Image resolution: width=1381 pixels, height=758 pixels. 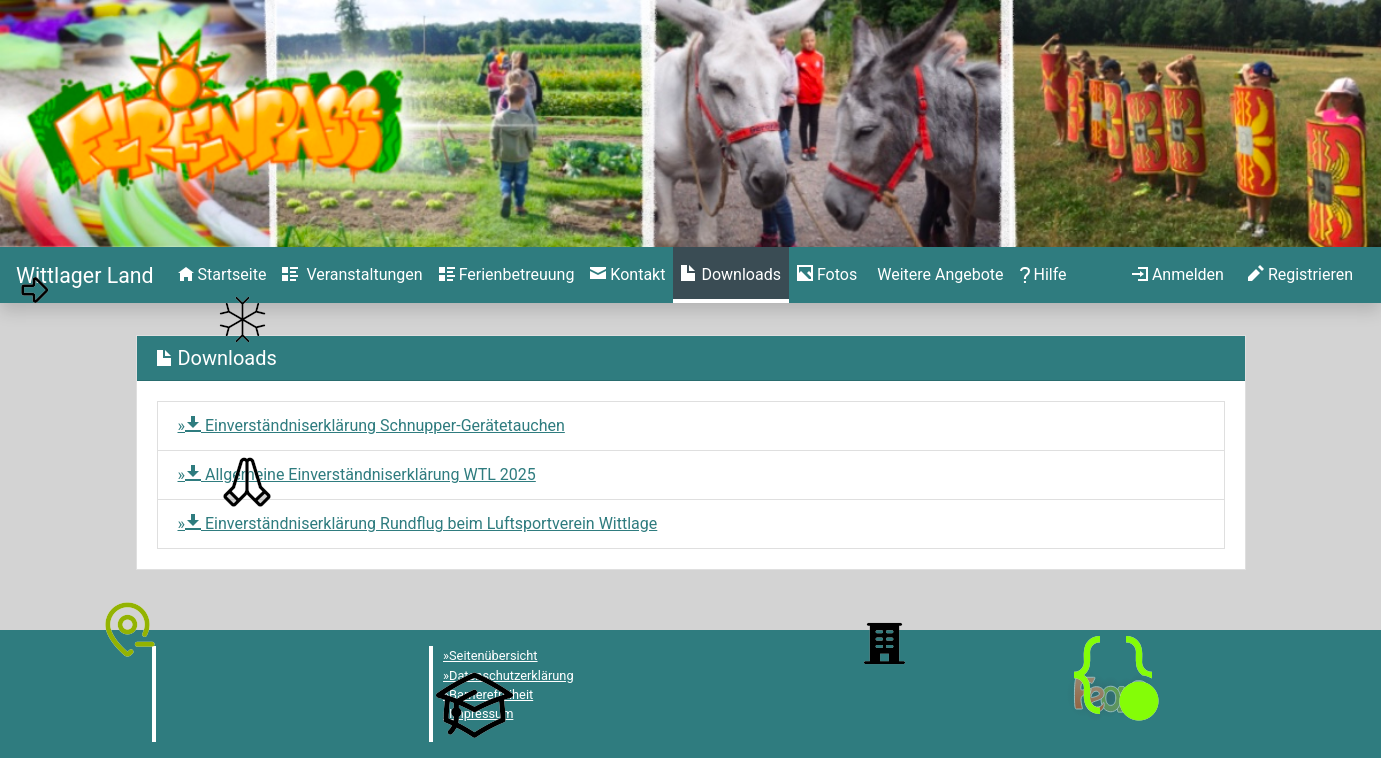 What do you see at coordinates (1113, 675) in the screenshot?
I see `indicates a code block or JSON object with additional information` at bounding box center [1113, 675].